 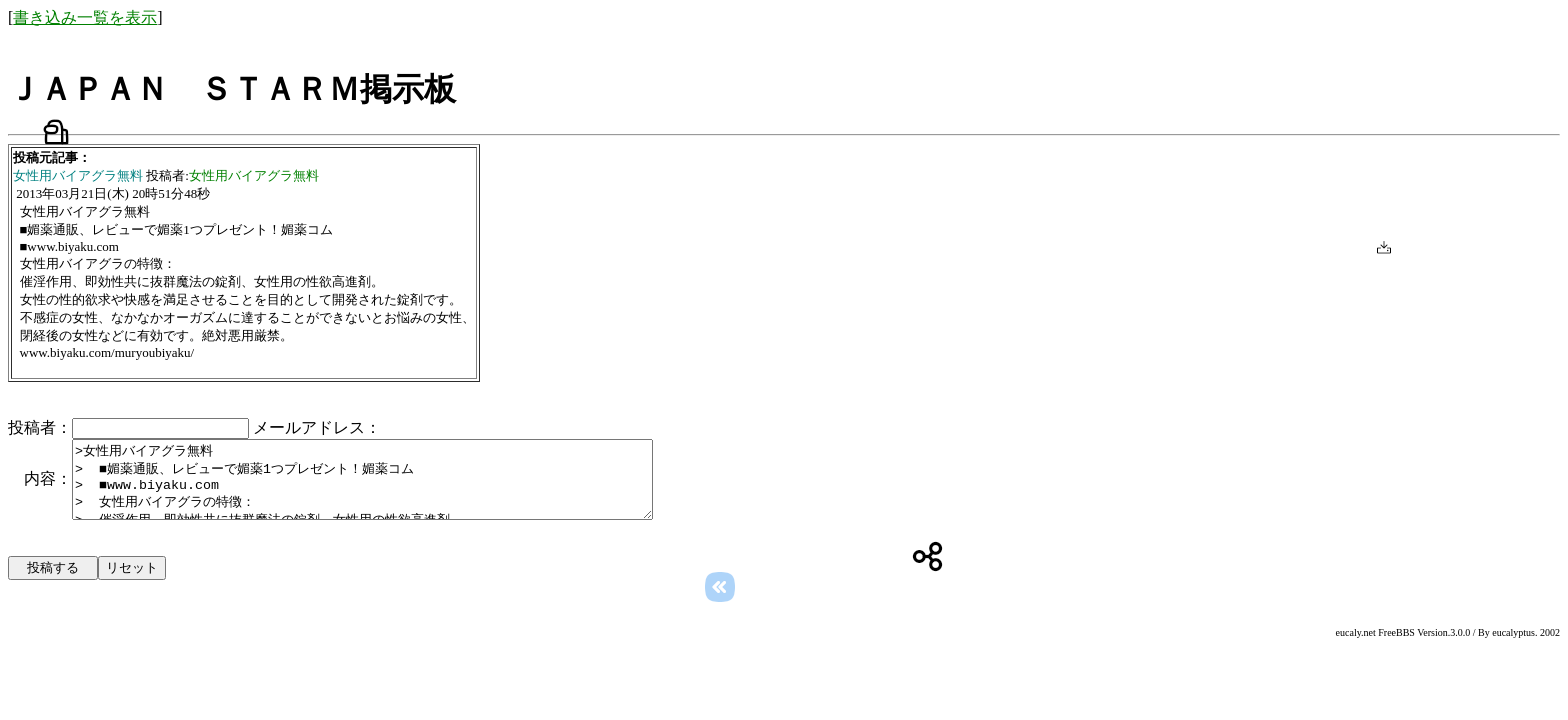 I want to click on download a file to your device, so click(x=1384, y=248).